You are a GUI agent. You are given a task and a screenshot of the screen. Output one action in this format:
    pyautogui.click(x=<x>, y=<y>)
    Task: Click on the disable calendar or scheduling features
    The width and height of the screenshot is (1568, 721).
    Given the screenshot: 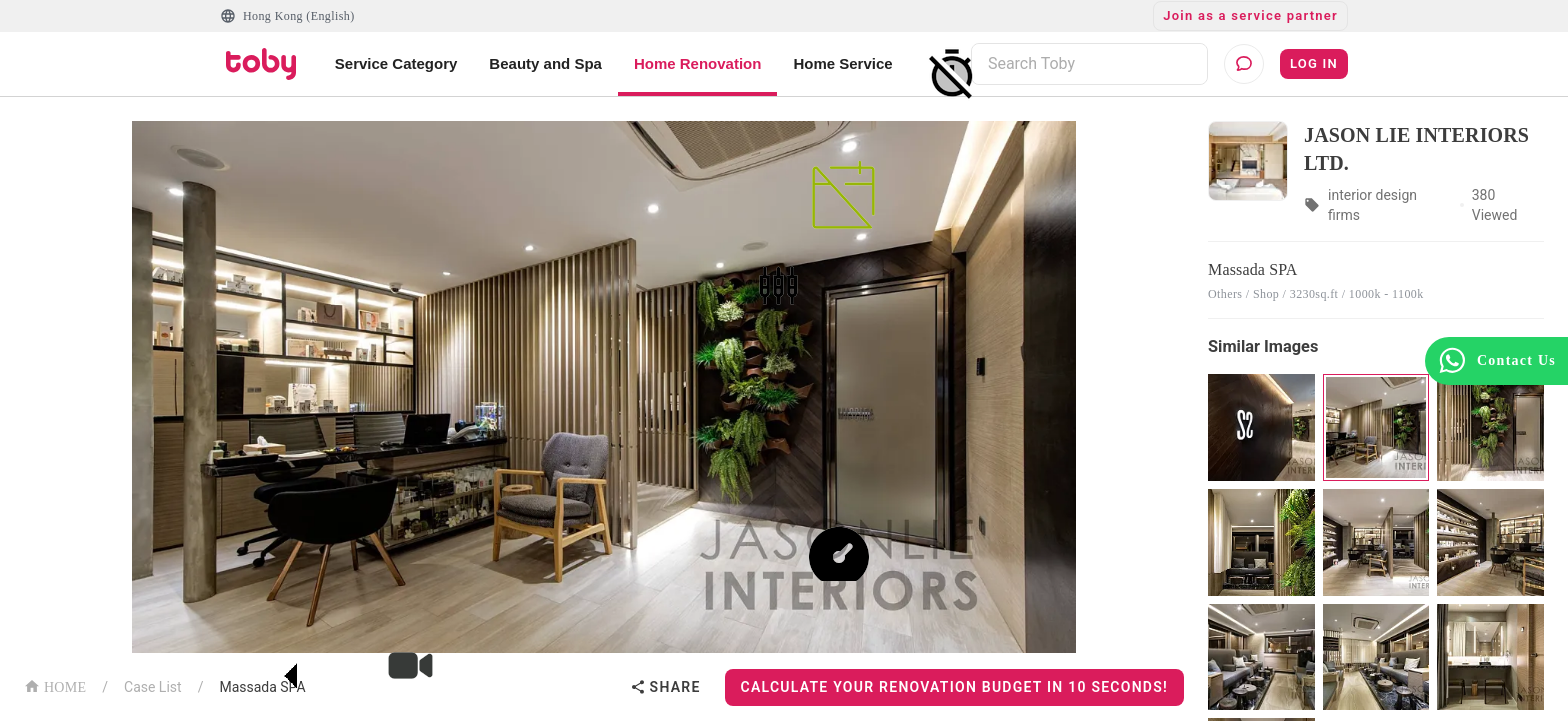 What is the action you would take?
    pyautogui.click(x=843, y=197)
    